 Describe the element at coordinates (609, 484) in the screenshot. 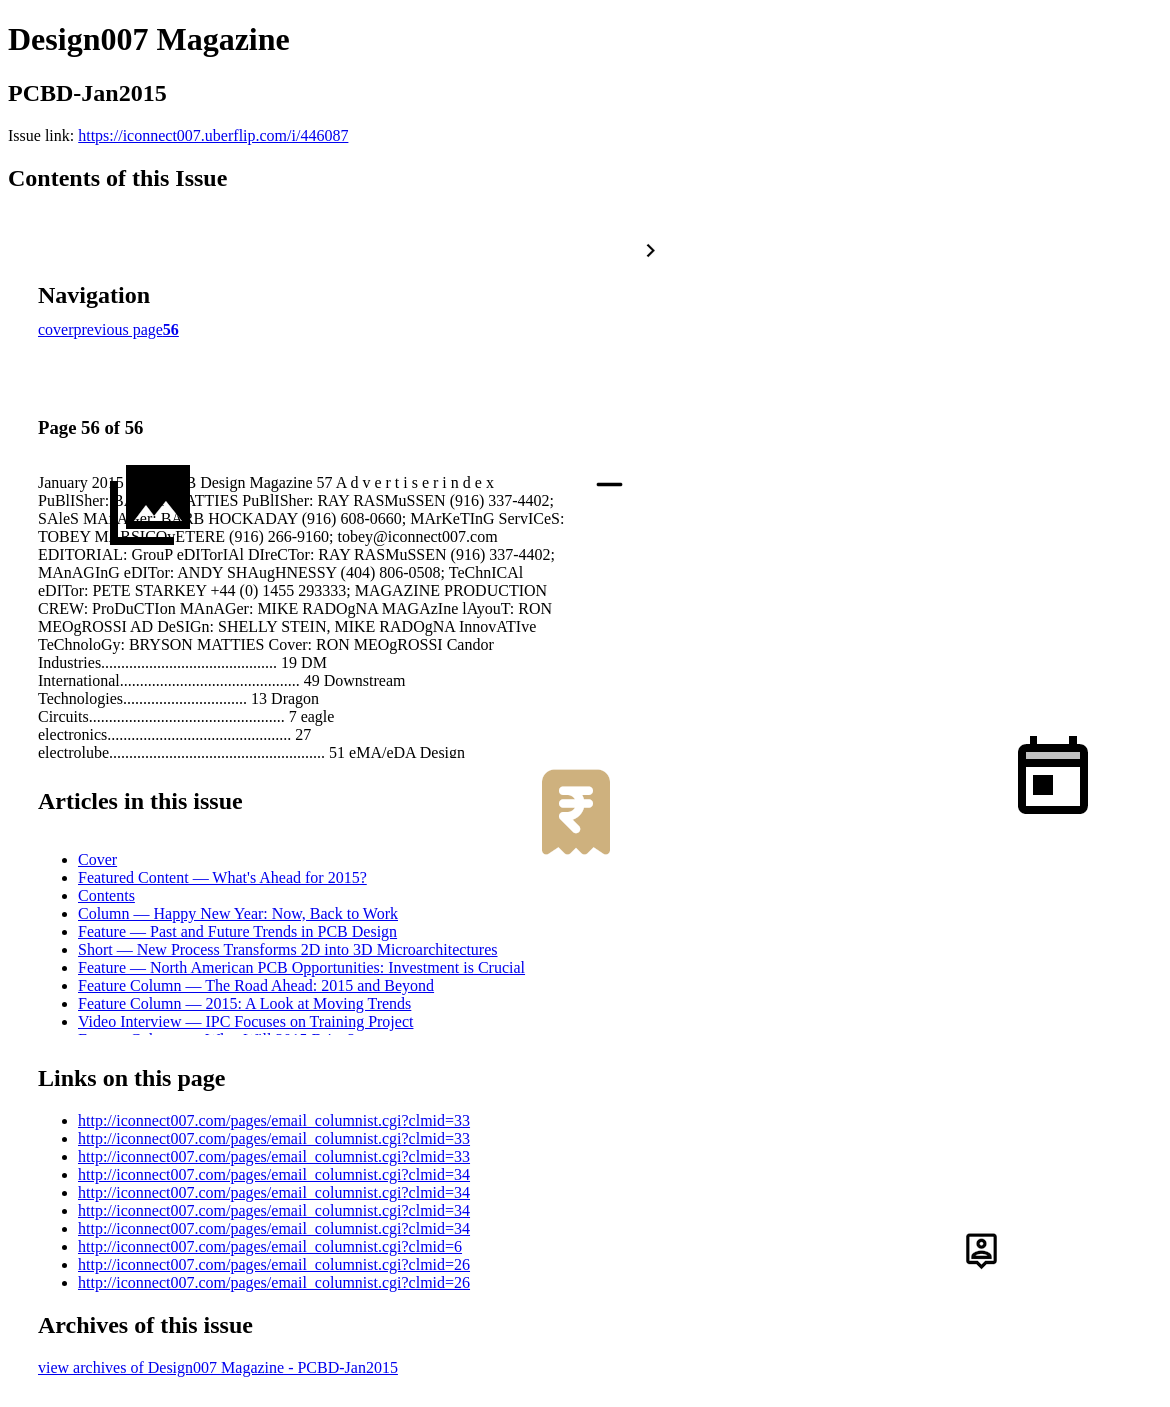

I see `remove an item from a list or cart` at that location.